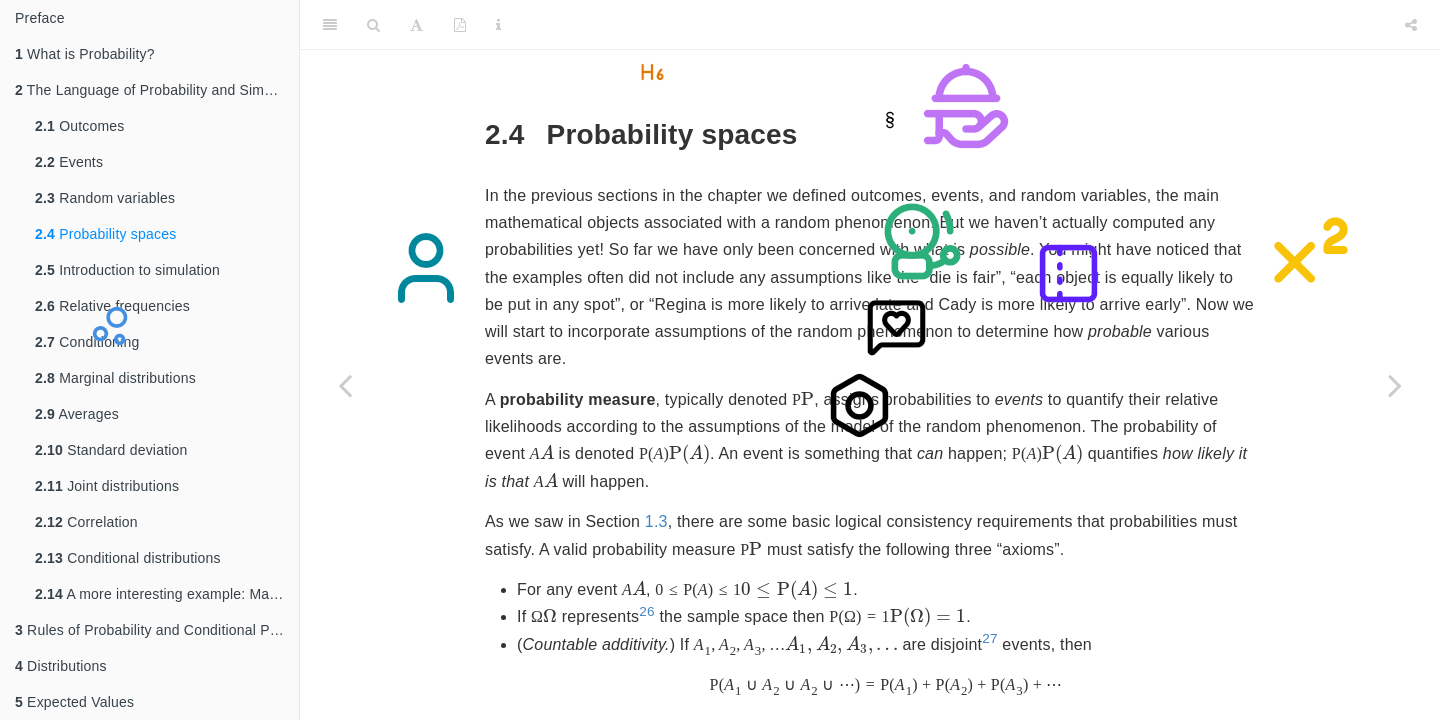 The height and width of the screenshot is (720, 1440). Describe the element at coordinates (1068, 273) in the screenshot. I see `toggle left sidebar panel` at that location.